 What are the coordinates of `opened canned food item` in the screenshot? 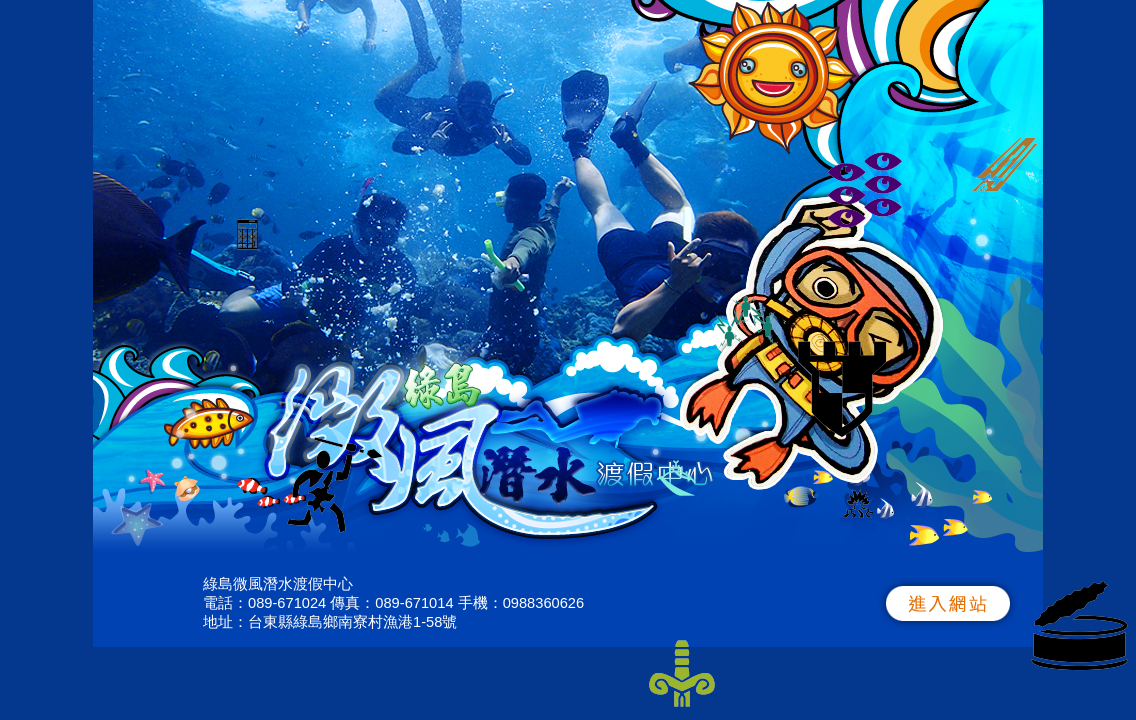 It's located at (1079, 625).